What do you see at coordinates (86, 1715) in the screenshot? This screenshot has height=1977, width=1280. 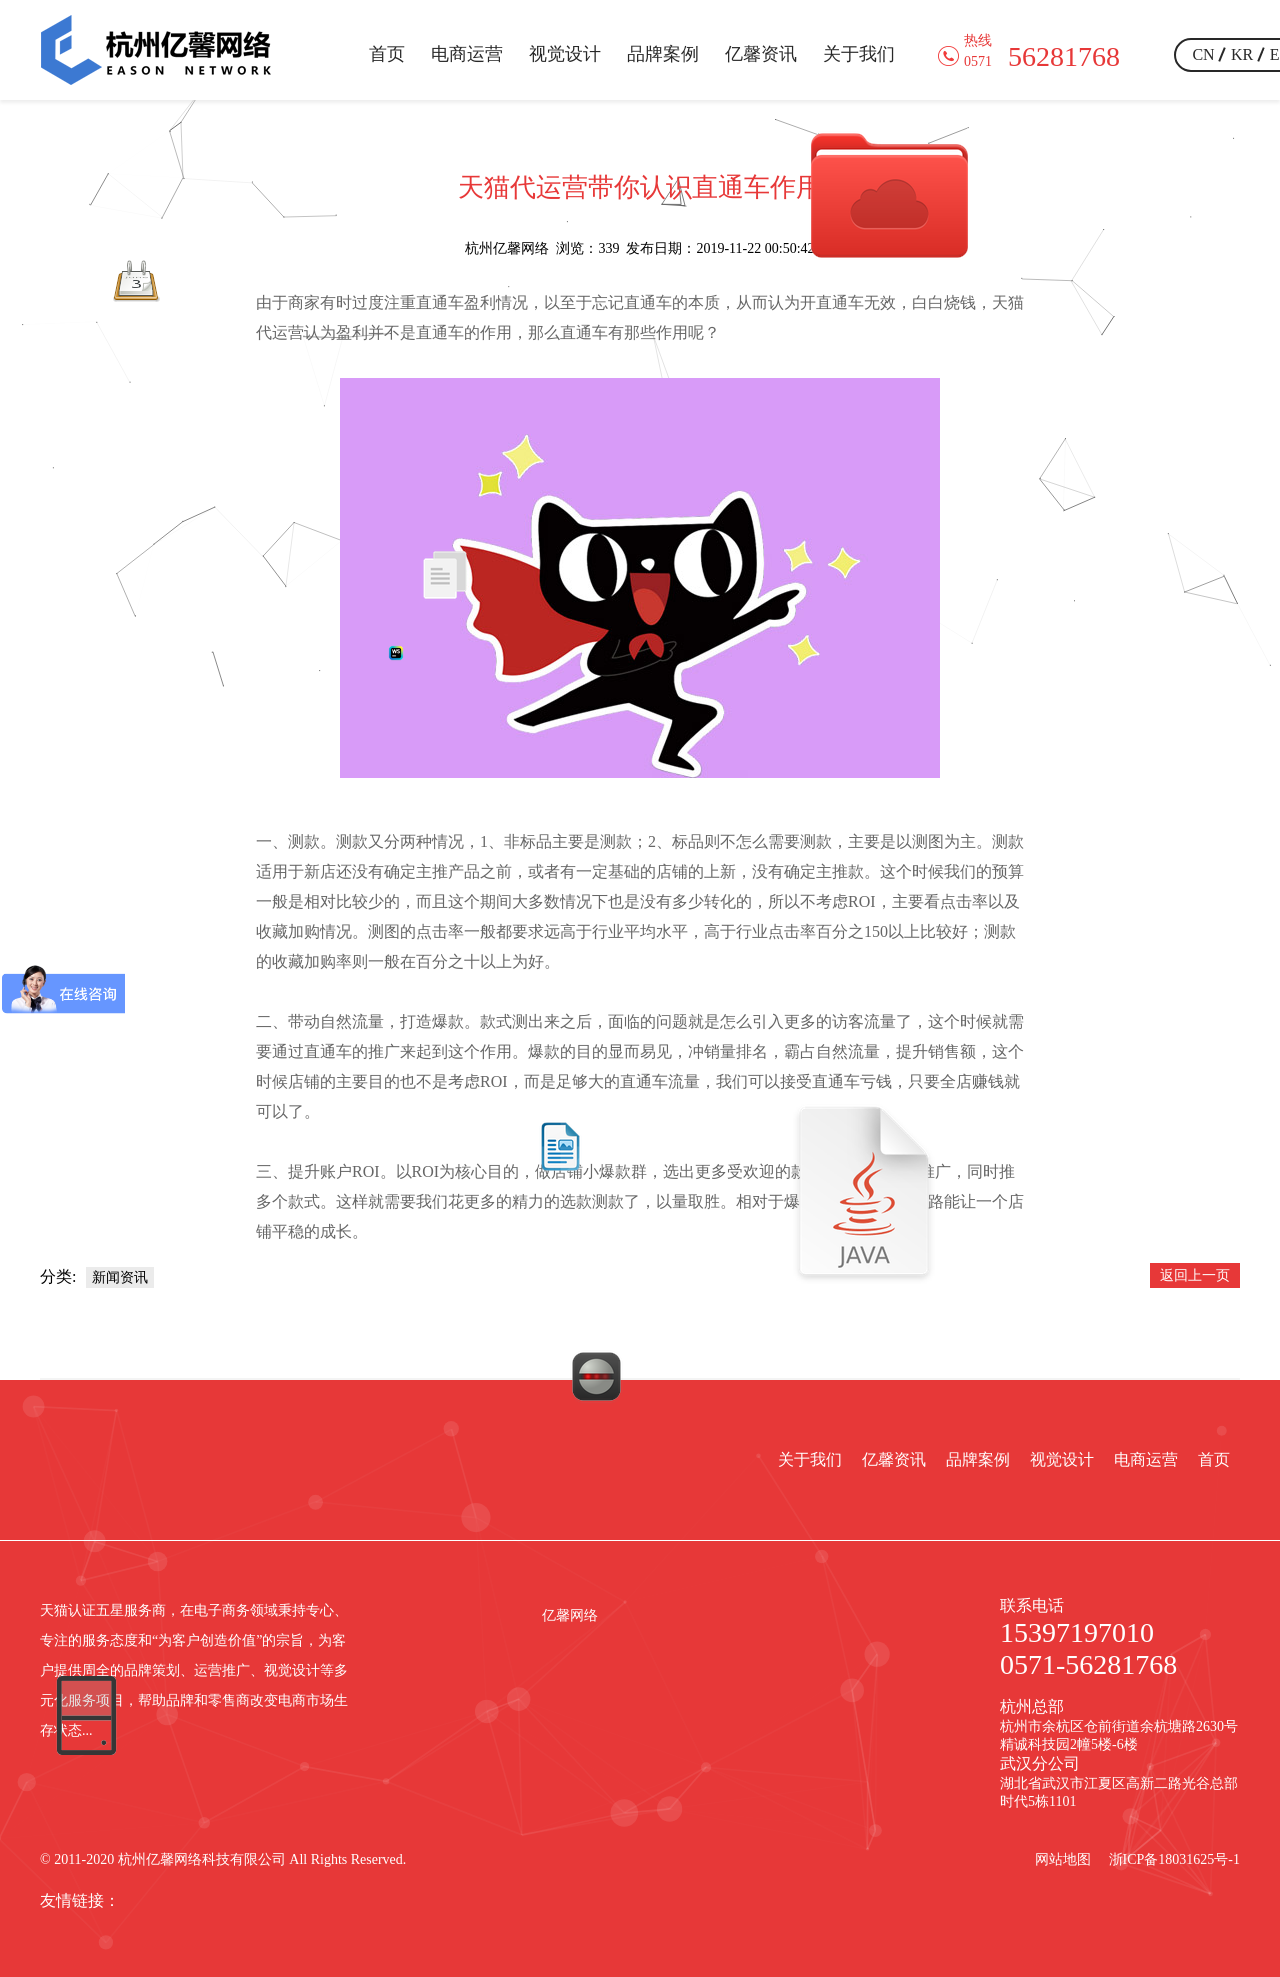 I see `scan a document or image` at bounding box center [86, 1715].